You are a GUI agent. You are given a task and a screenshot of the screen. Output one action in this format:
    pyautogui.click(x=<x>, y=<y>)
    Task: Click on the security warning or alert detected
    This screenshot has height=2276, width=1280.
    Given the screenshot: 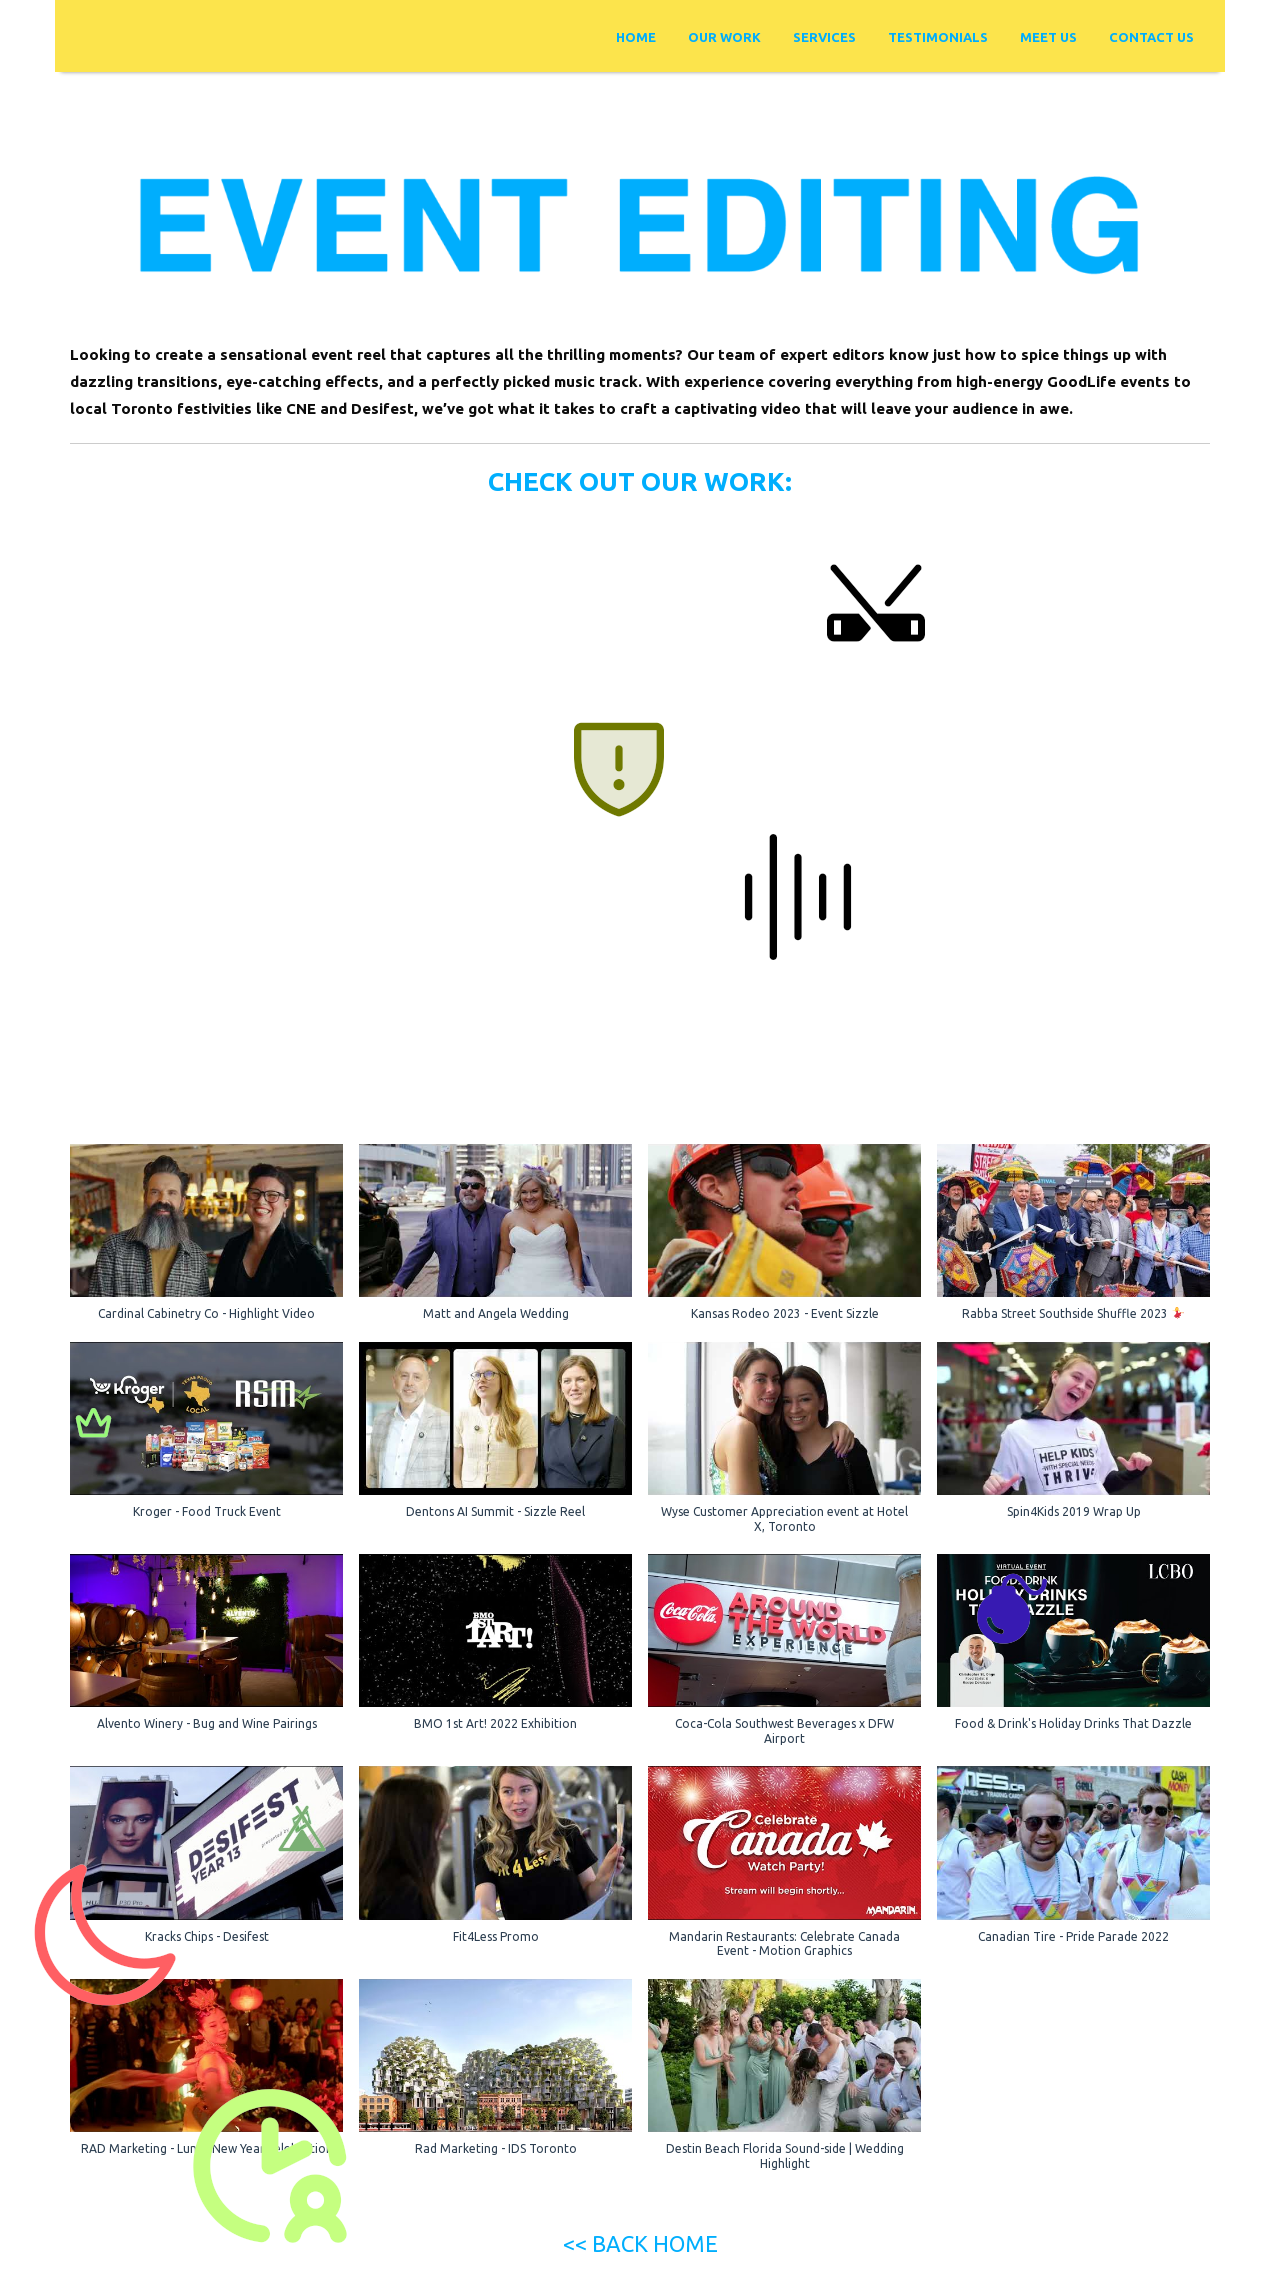 What is the action you would take?
    pyautogui.click(x=619, y=764)
    